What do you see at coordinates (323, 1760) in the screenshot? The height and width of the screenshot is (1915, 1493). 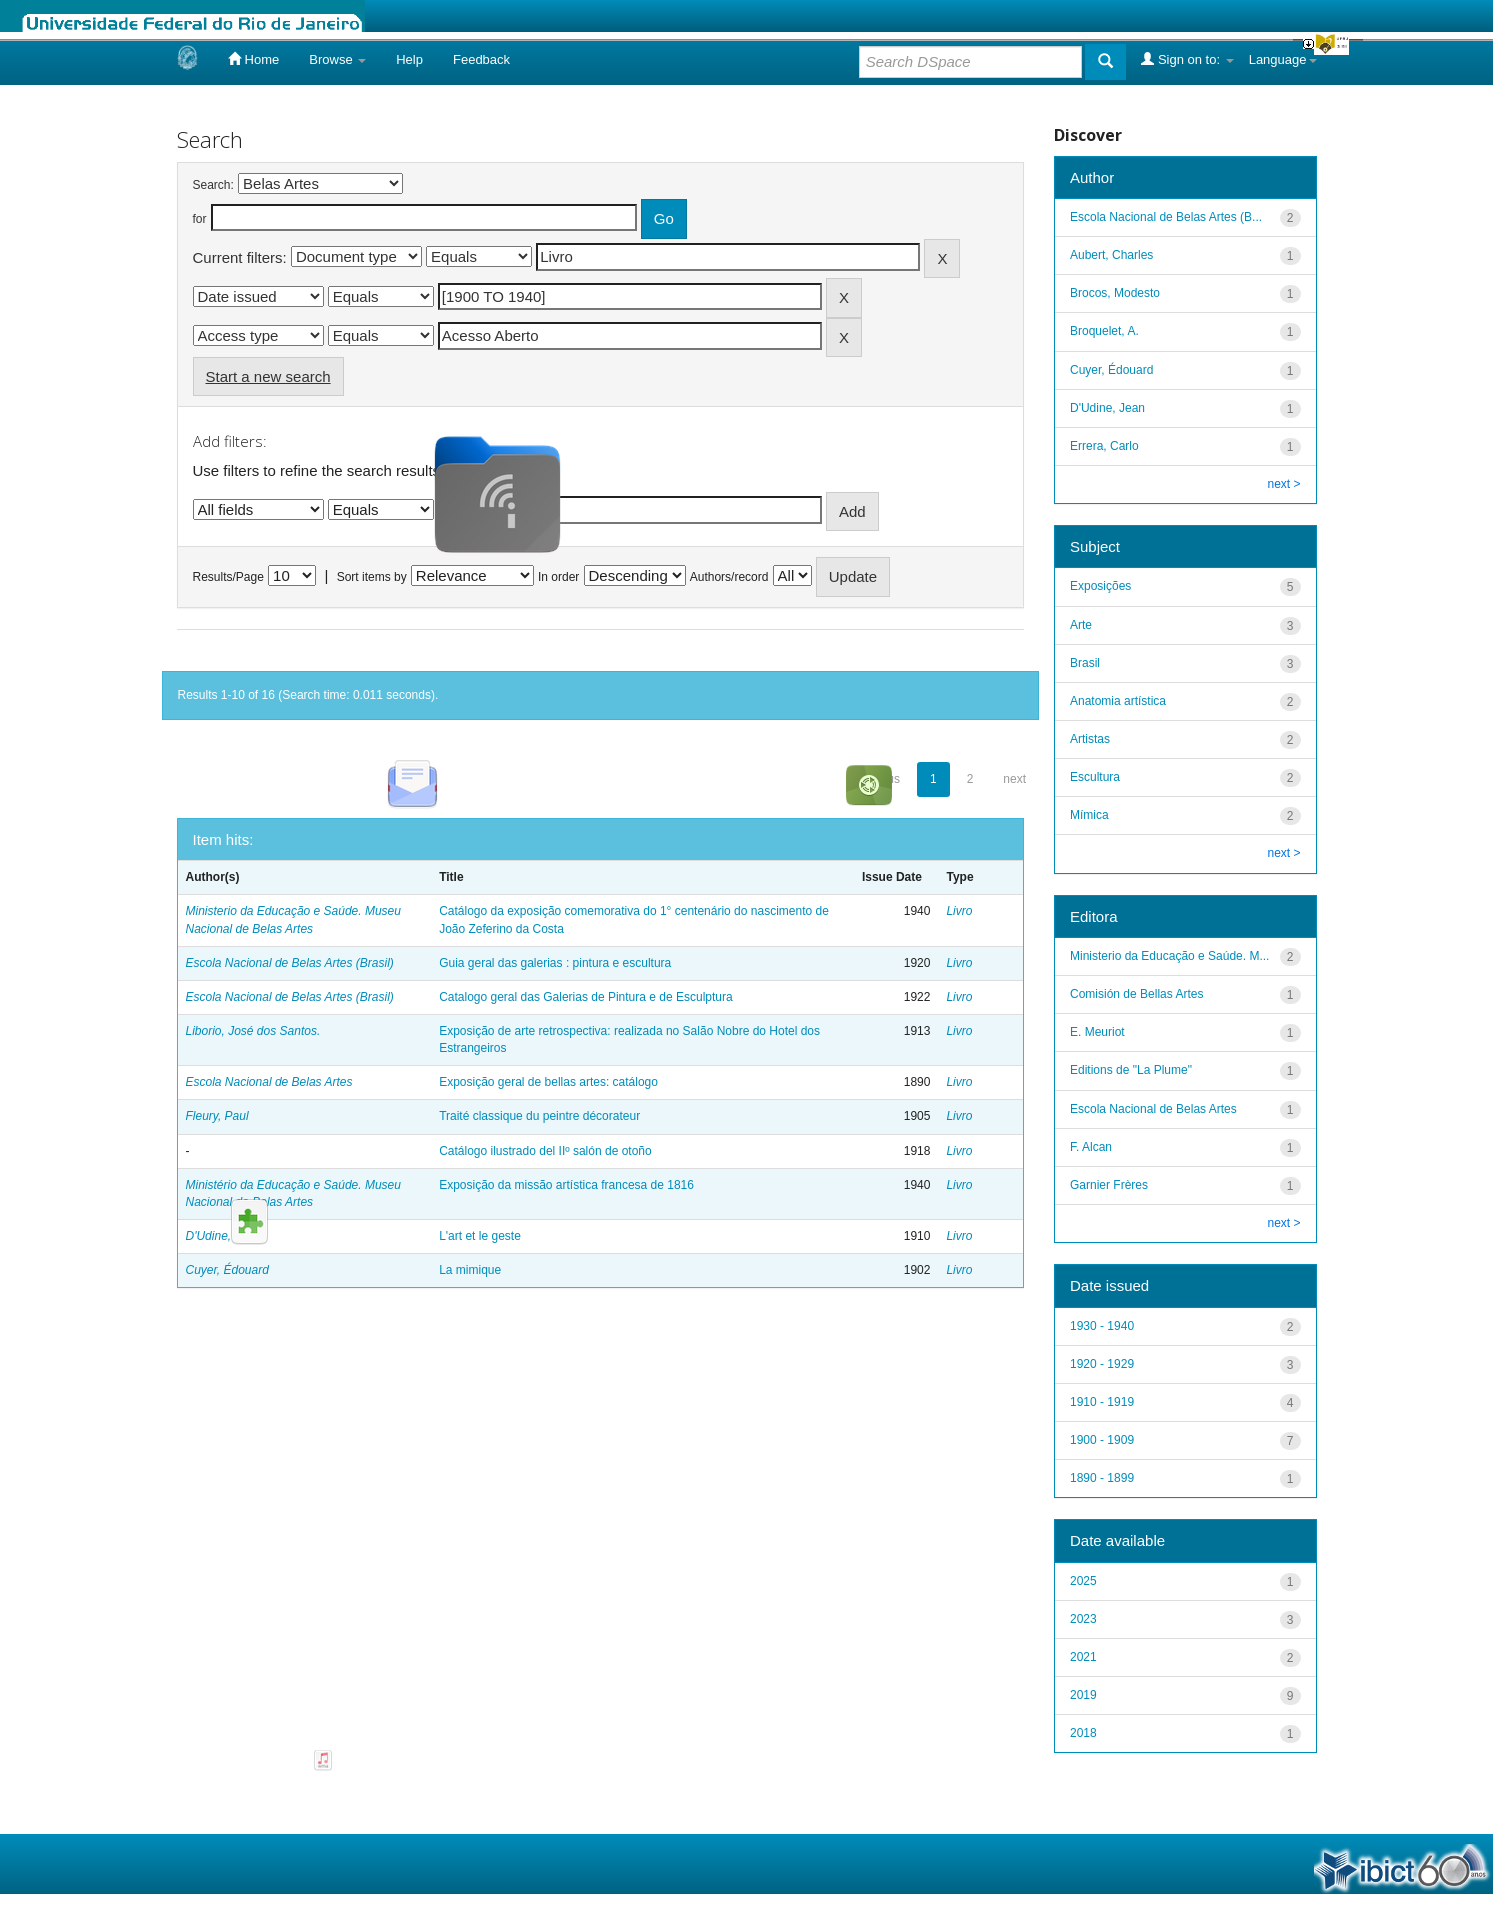 I see `a windows media audio (.wma) file` at bounding box center [323, 1760].